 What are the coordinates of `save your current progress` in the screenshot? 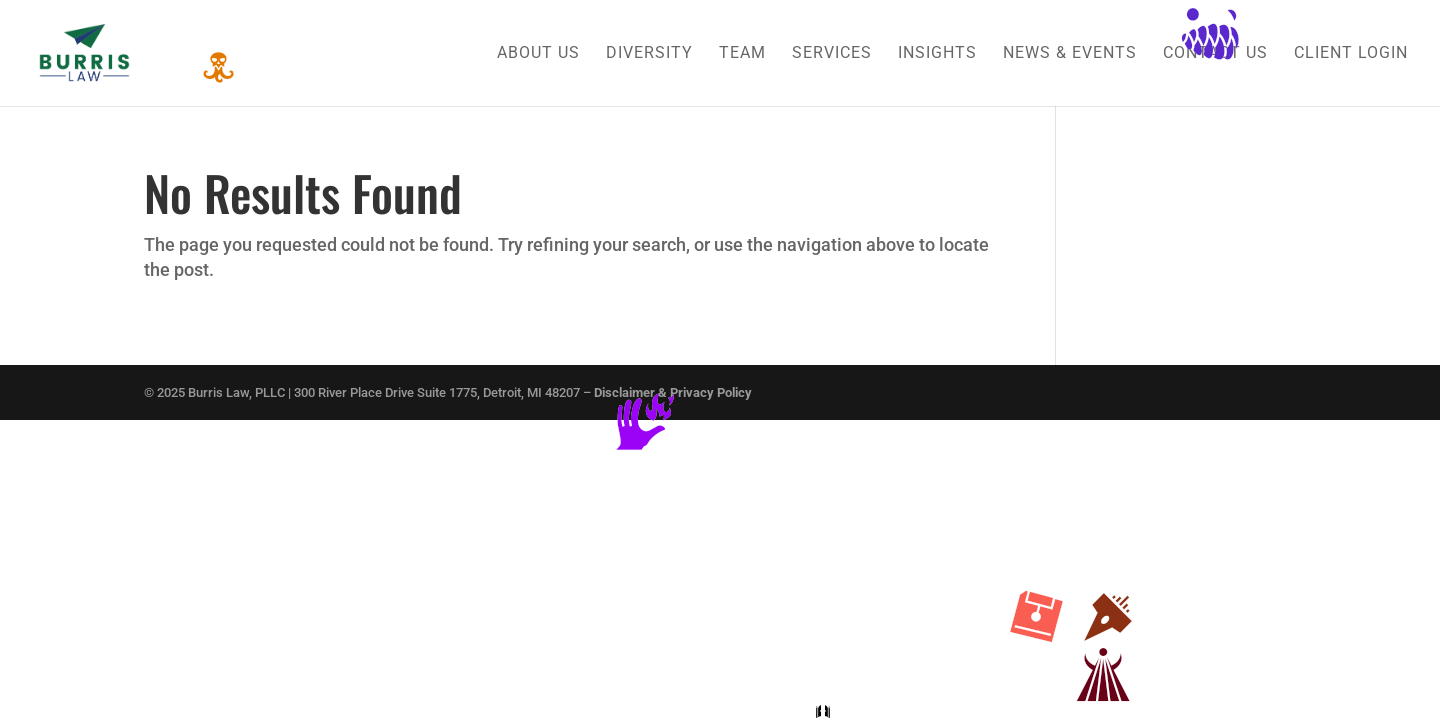 It's located at (1036, 616).